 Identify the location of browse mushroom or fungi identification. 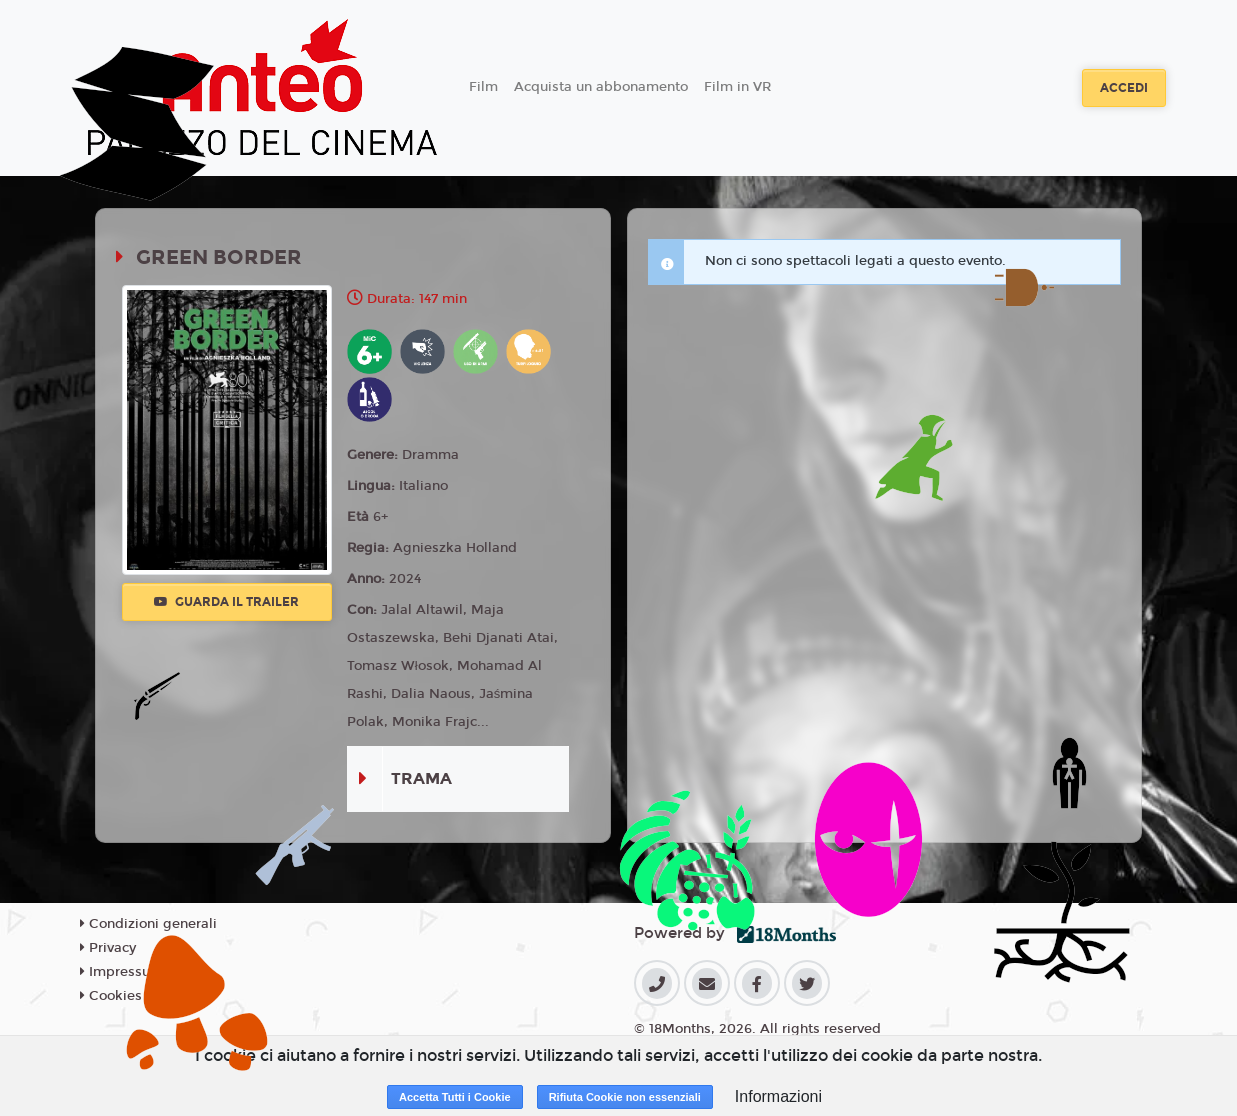
(197, 1003).